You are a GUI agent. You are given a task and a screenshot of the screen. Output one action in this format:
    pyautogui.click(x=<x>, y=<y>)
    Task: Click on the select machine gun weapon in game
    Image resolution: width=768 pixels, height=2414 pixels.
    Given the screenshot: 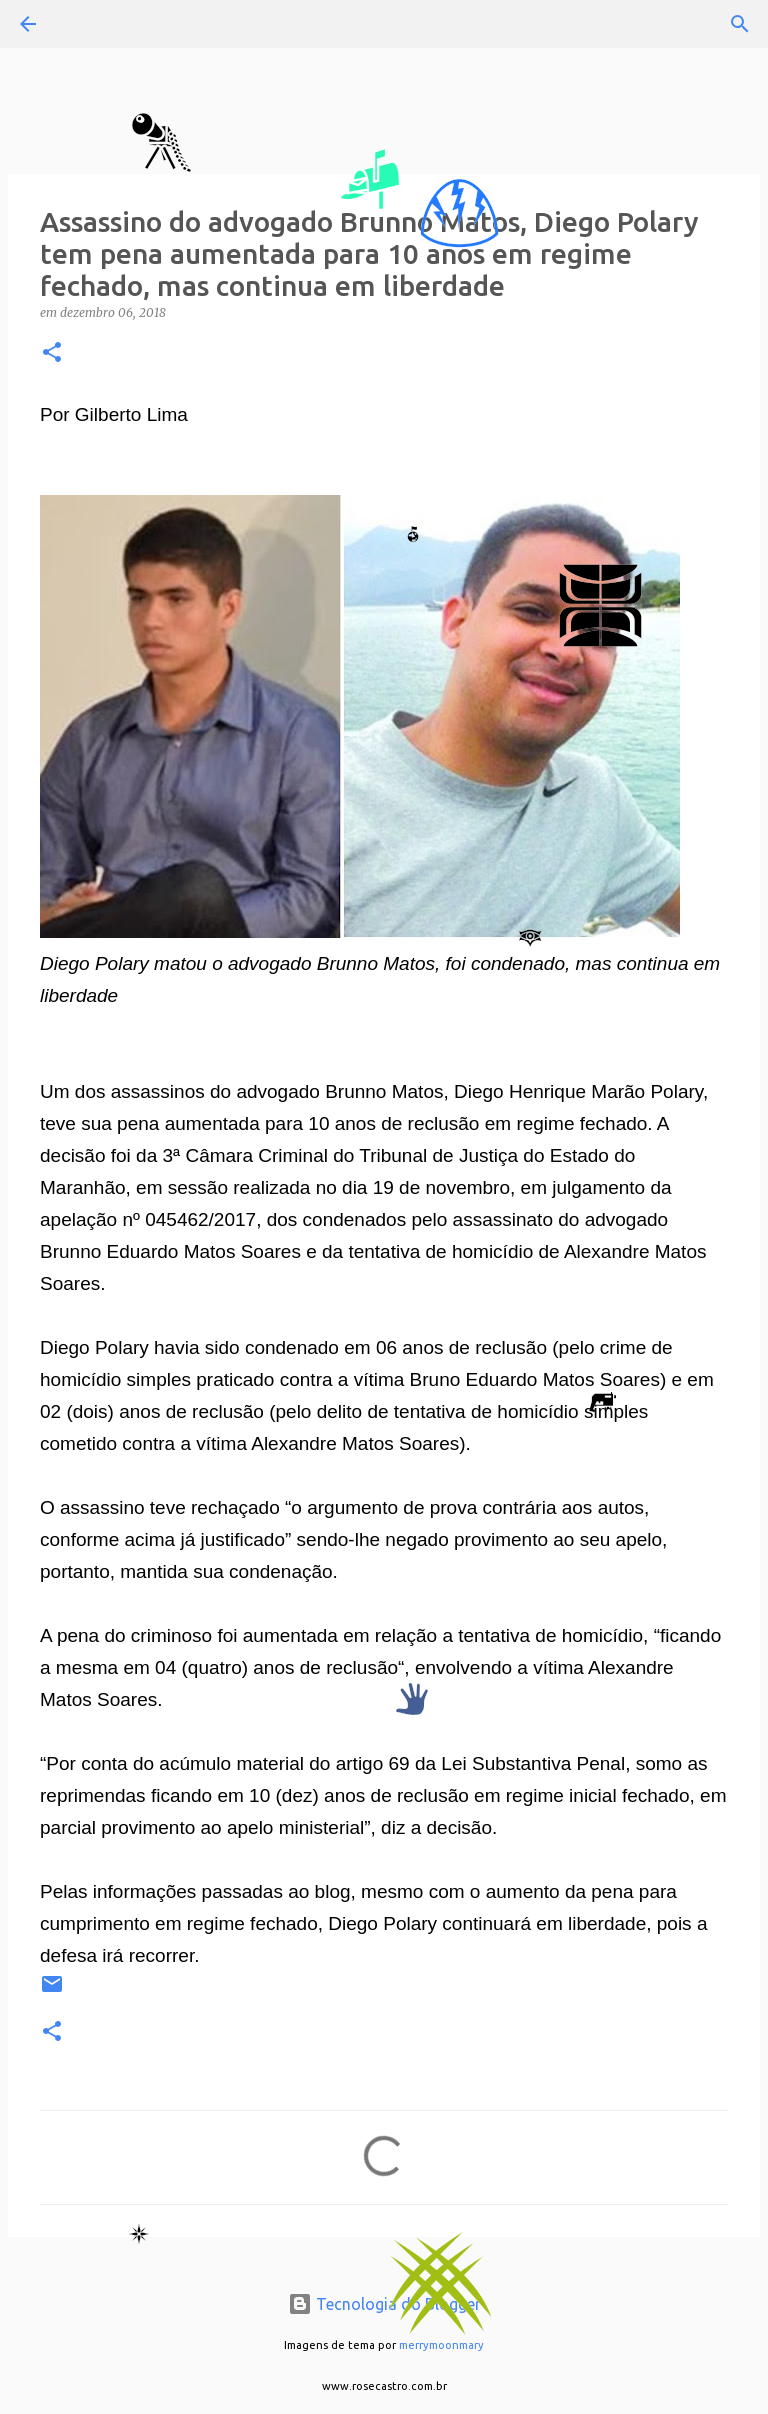 What is the action you would take?
    pyautogui.click(x=161, y=142)
    